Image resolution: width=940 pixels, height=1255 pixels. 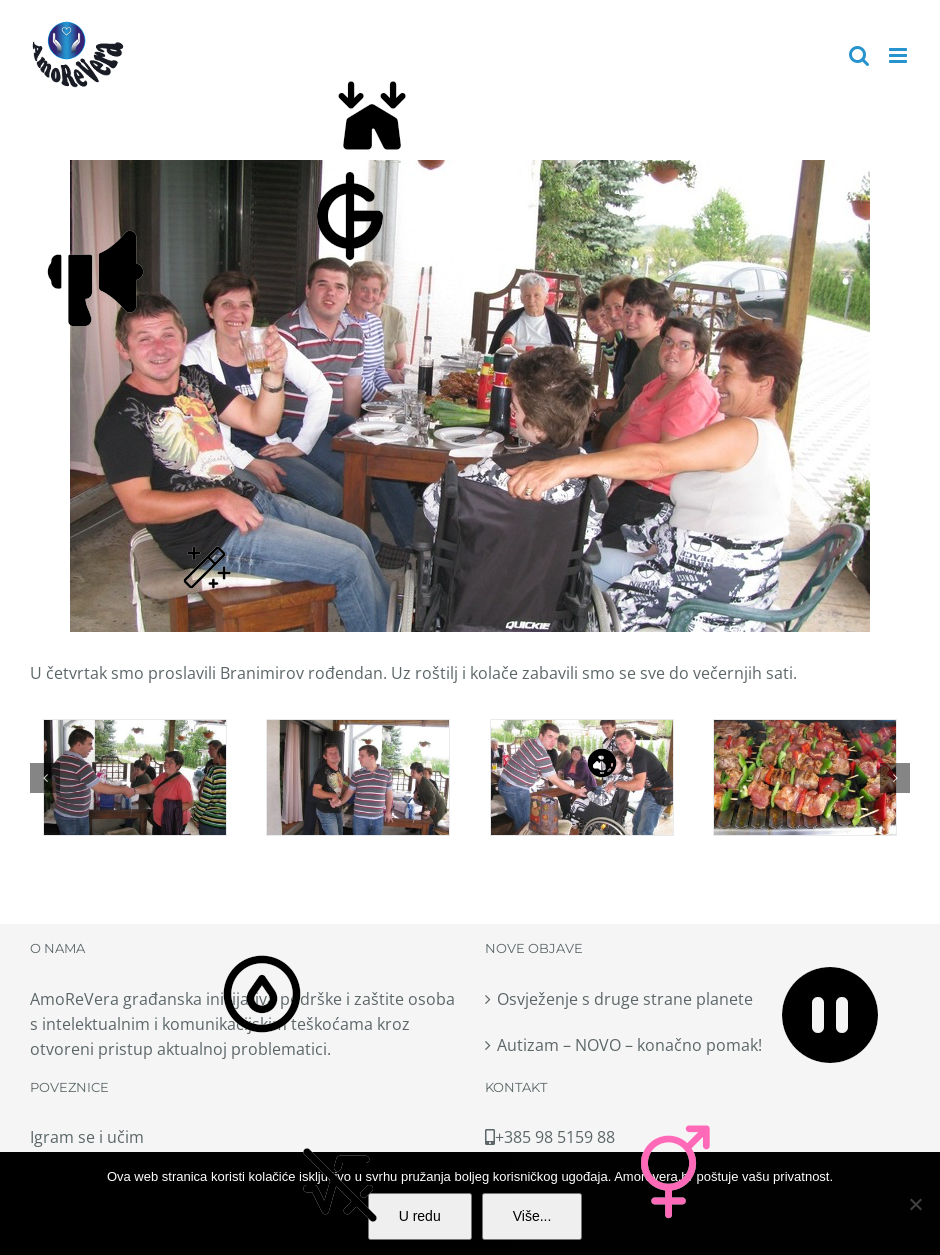 I want to click on select intersex gender identity, so click(x=672, y=1170).